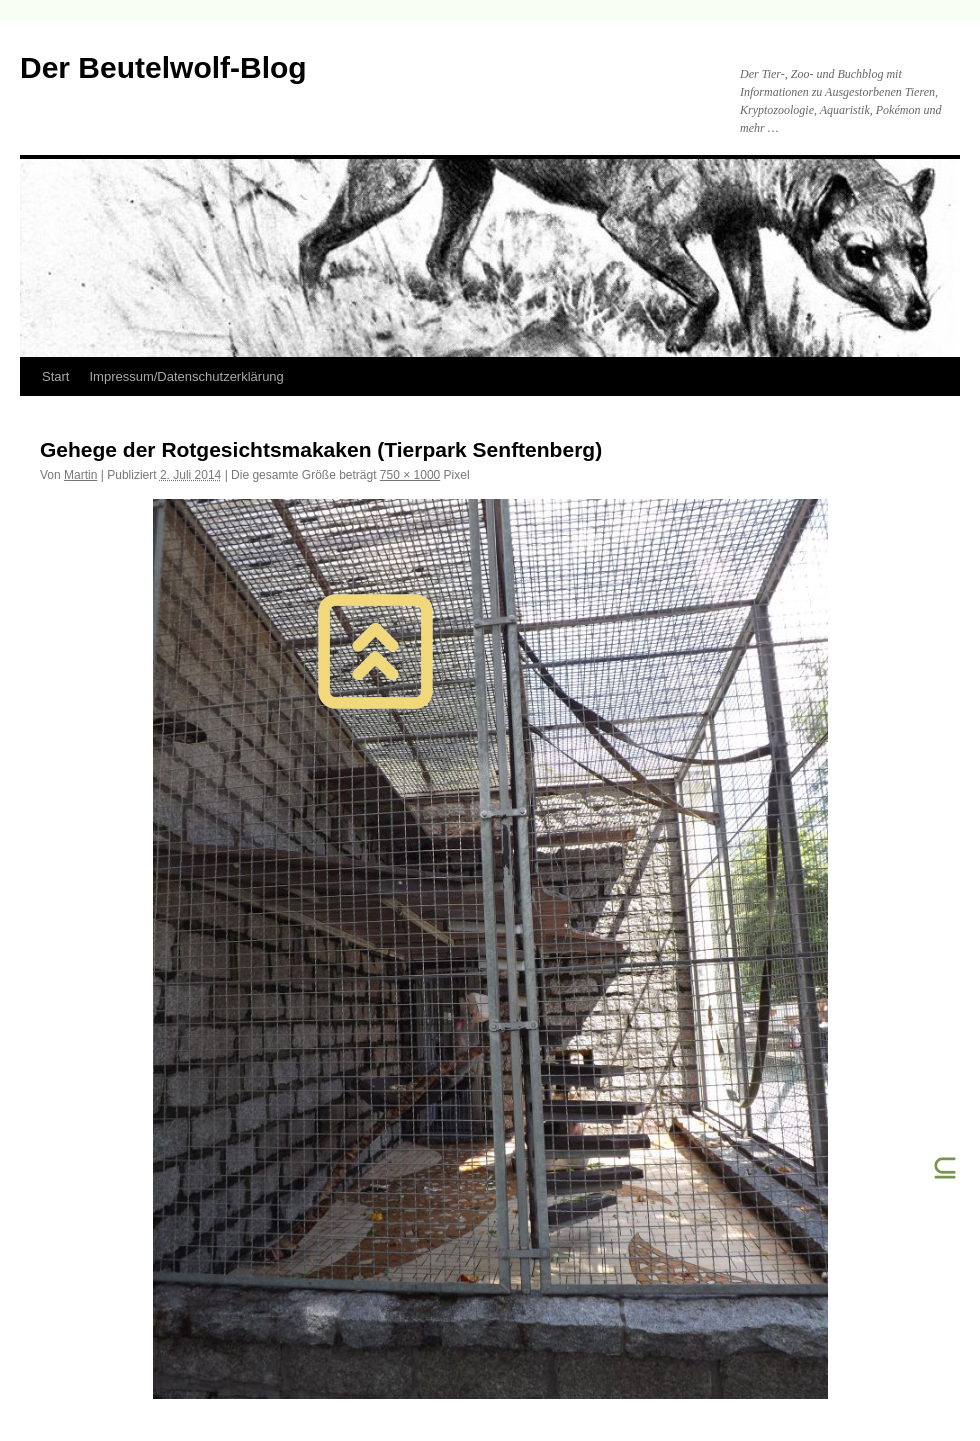 This screenshot has height=1441, width=980. What do you see at coordinates (945, 1167) in the screenshot?
I see `indicates a subset relationship in mathematical notation` at bounding box center [945, 1167].